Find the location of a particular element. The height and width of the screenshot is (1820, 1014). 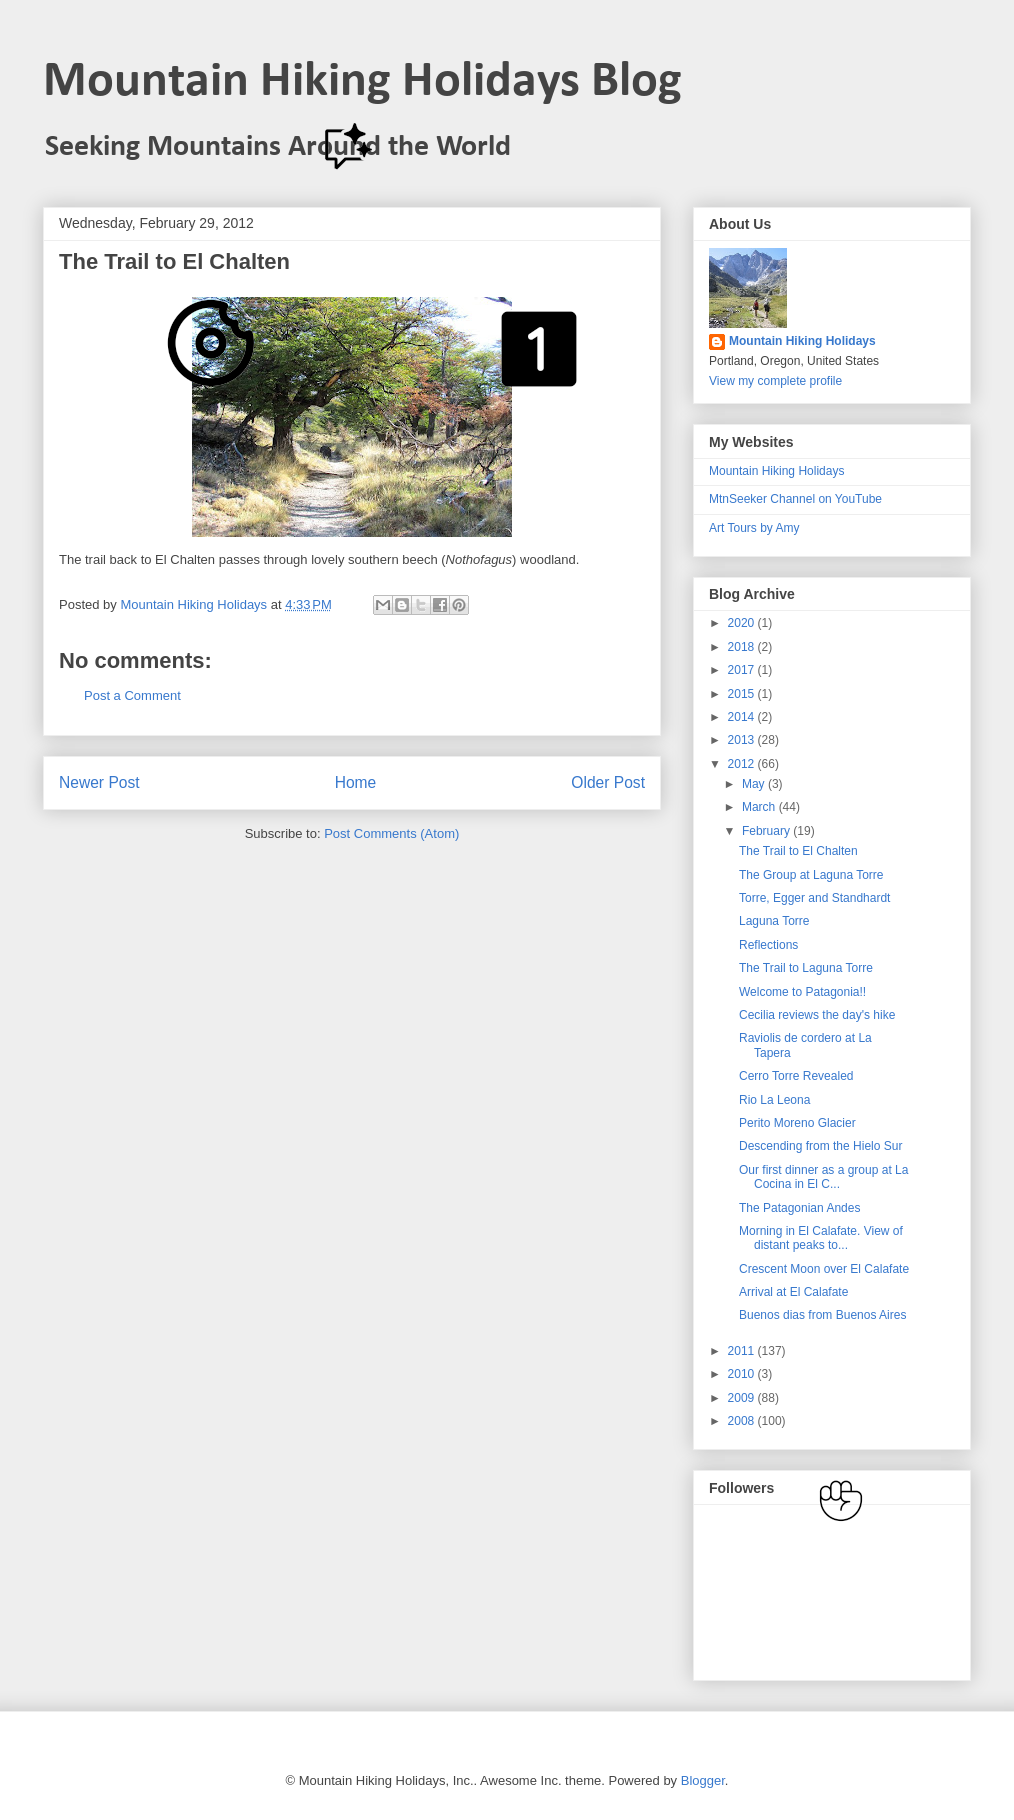

indicates solidarity or support action is located at coordinates (841, 1500).